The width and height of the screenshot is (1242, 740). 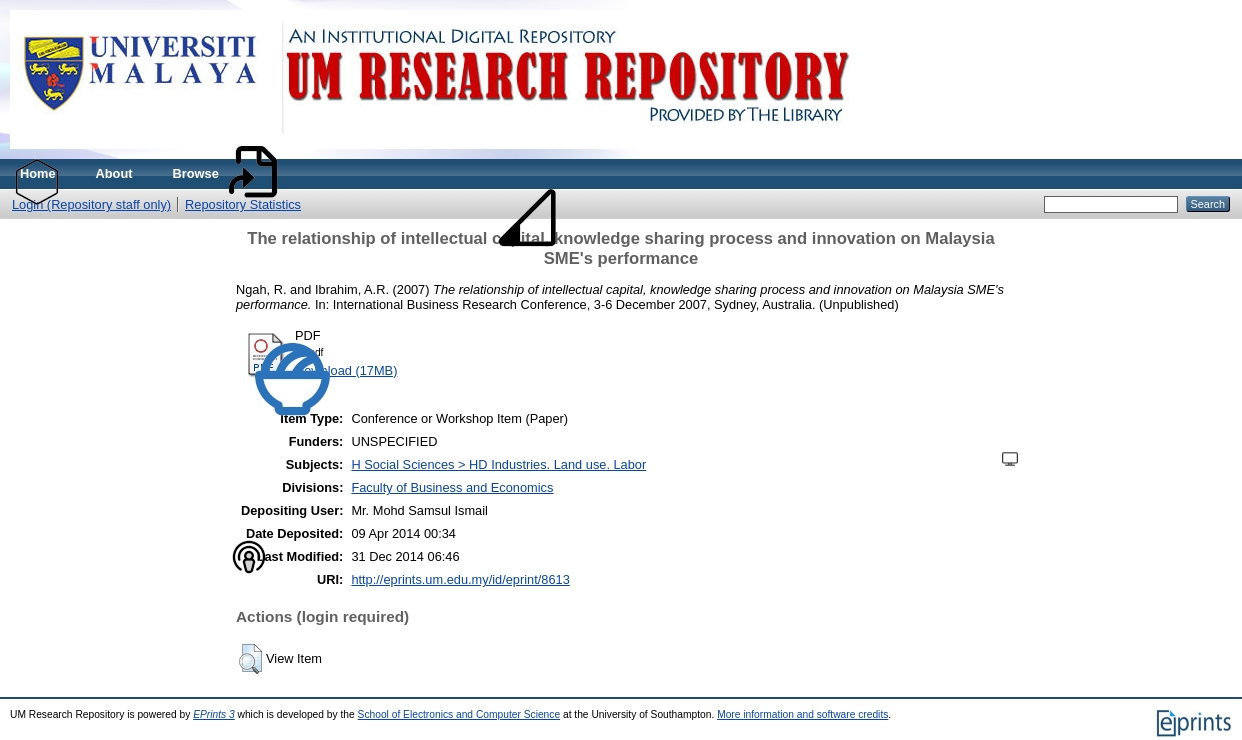 What do you see at coordinates (37, 182) in the screenshot?
I see `generic shape or container element` at bounding box center [37, 182].